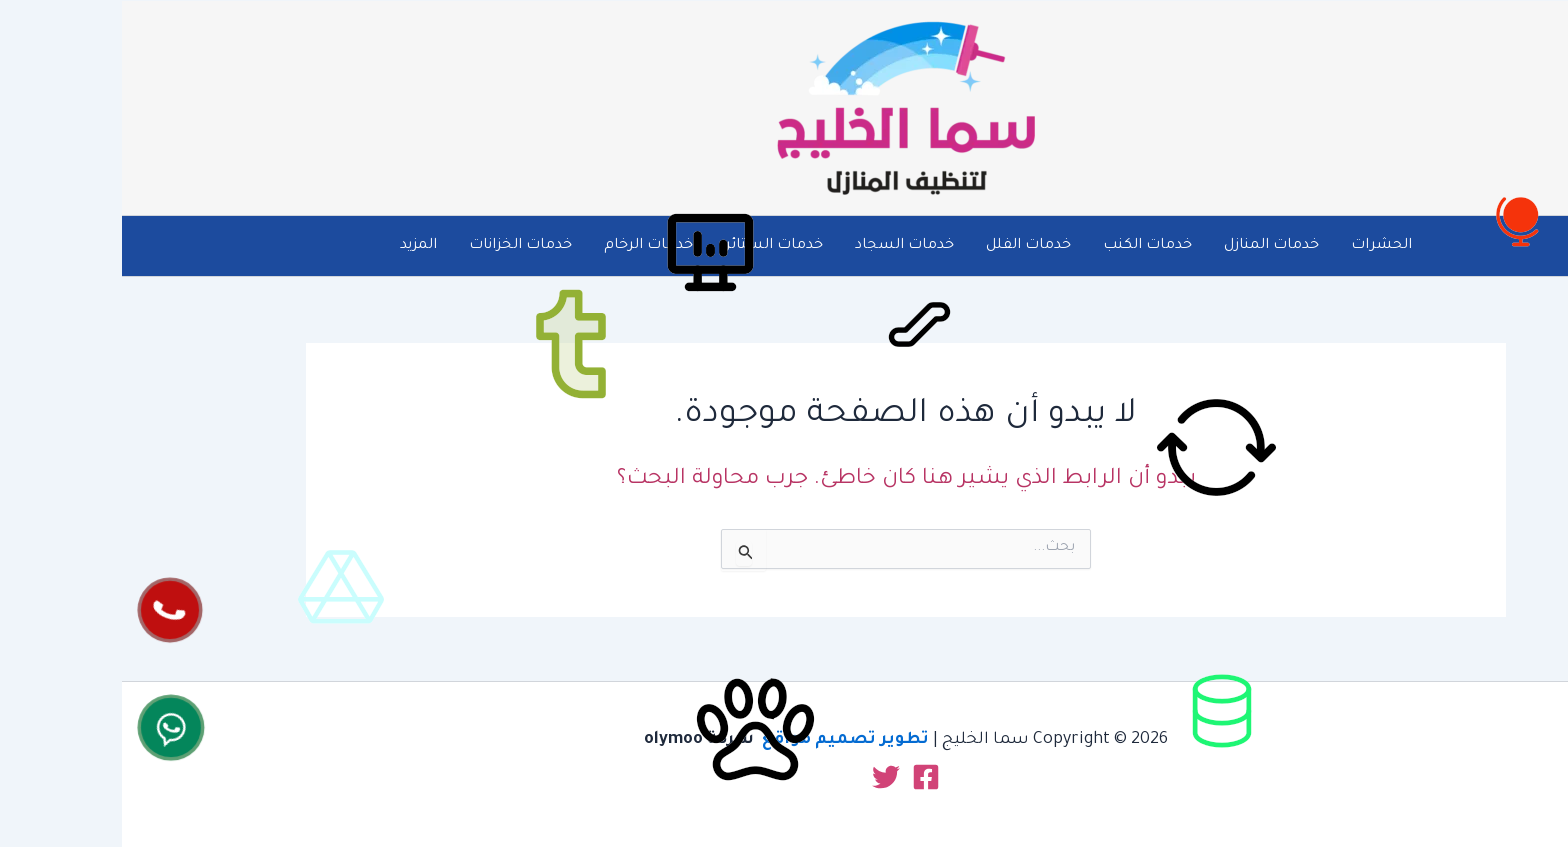 Image resolution: width=1568 pixels, height=847 pixels. What do you see at coordinates (1519, 220) in the screenshot?
I see `access global or international settings` at bounding box center [1519, 220].